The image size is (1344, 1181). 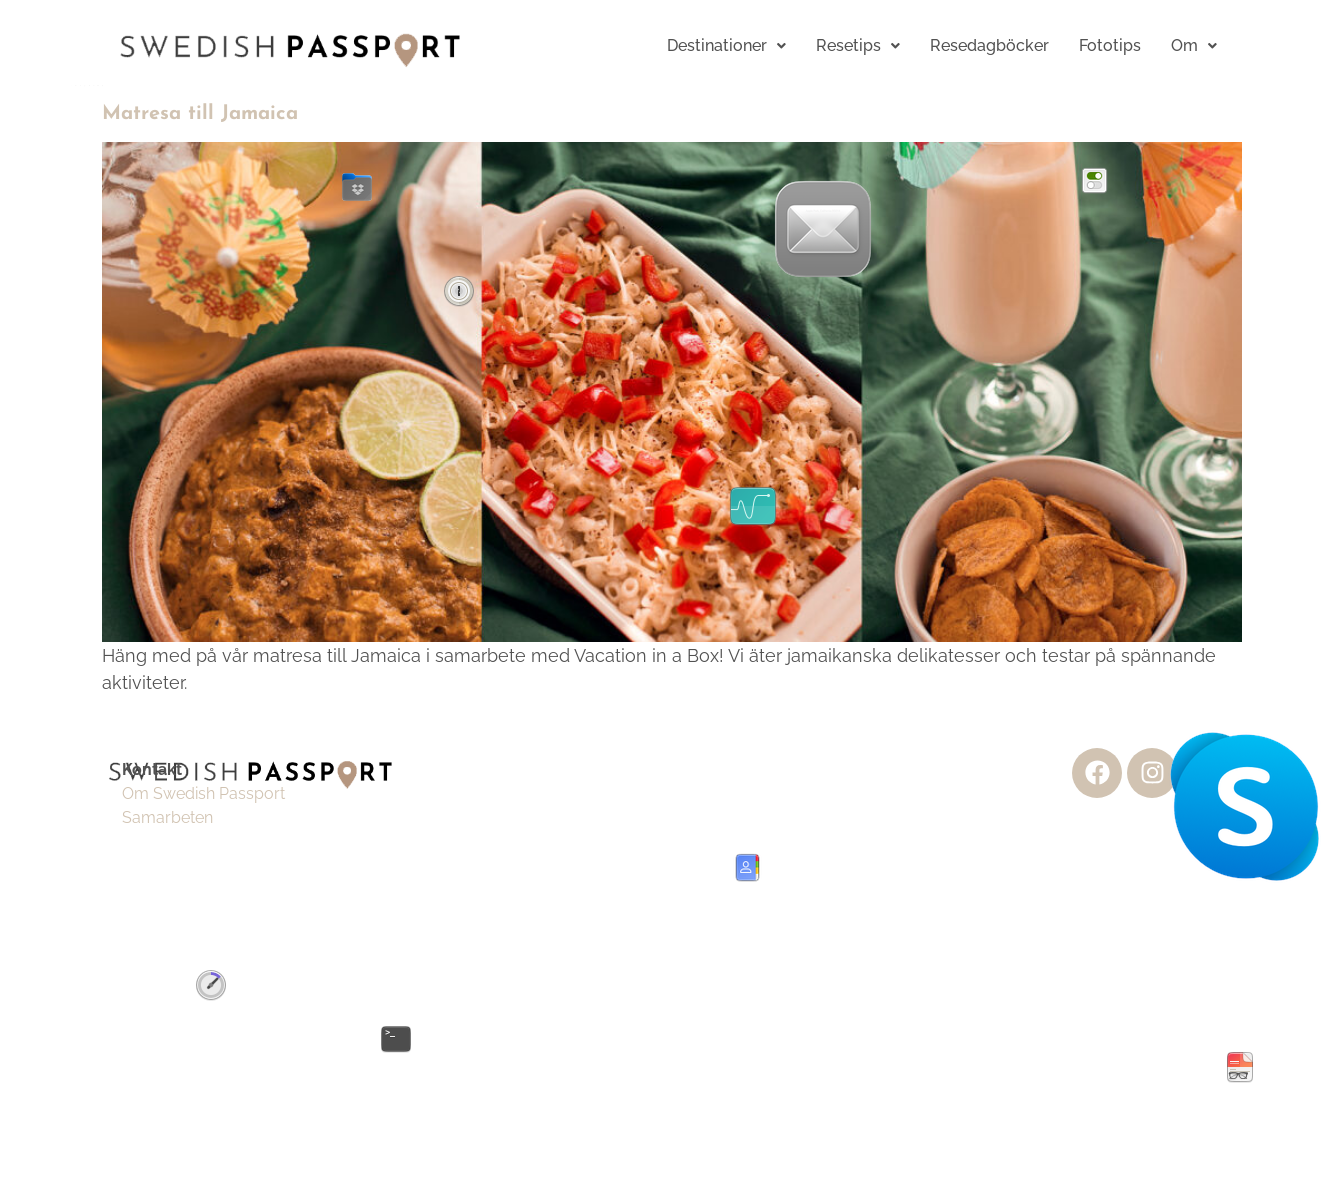 I want to click on open gnome tweaks settings, so click(x=1094, y=180).